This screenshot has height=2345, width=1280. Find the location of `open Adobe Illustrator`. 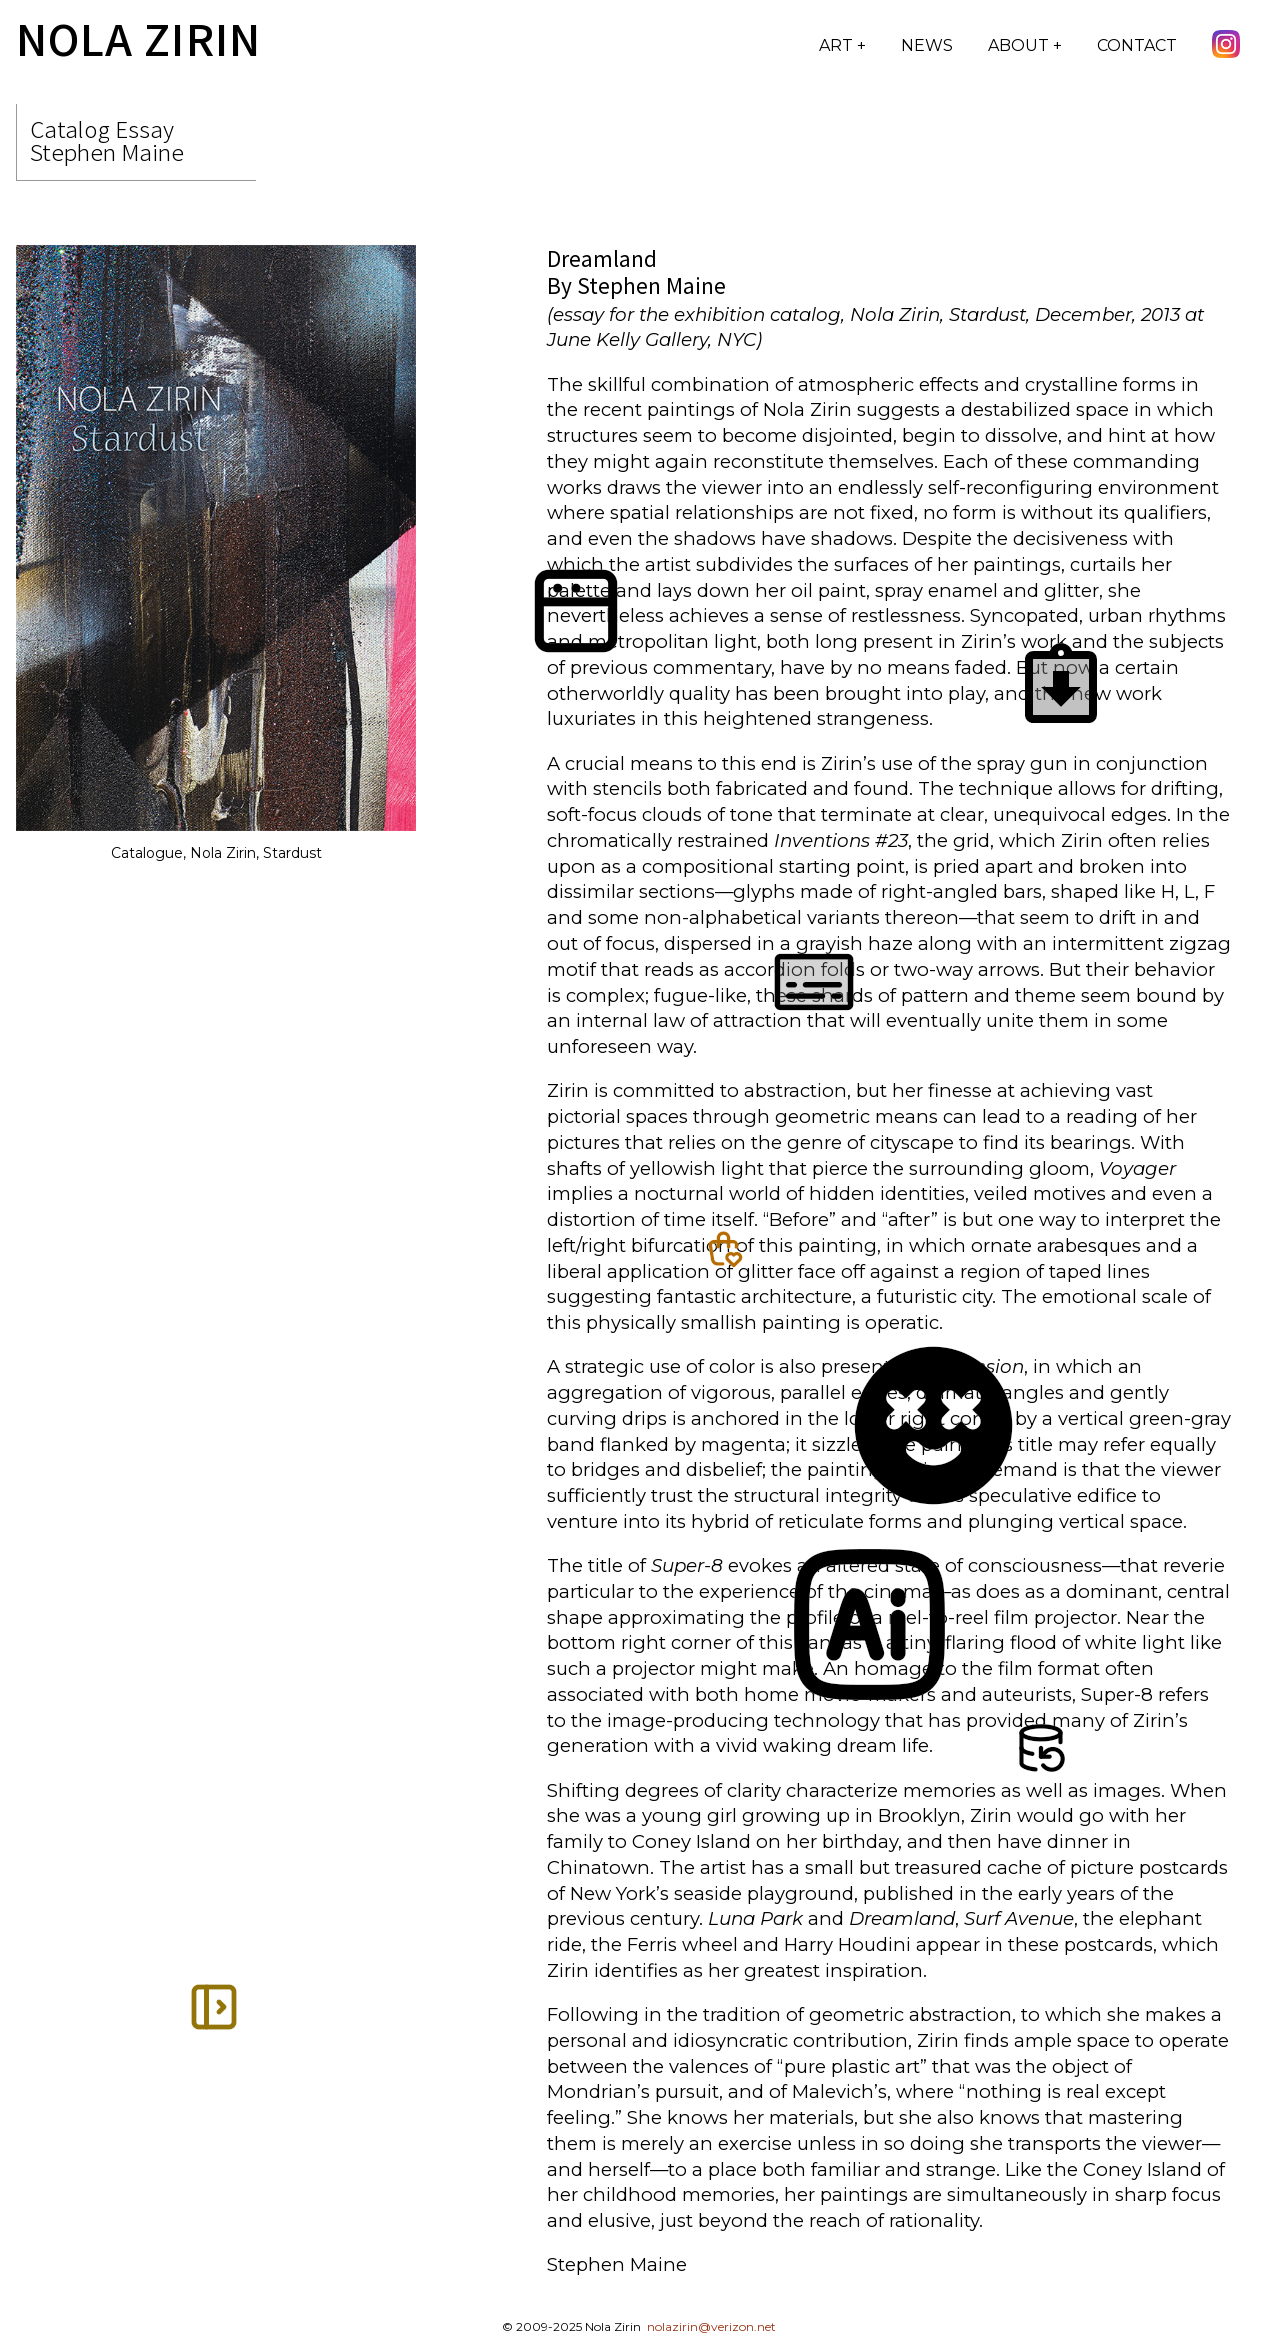

open Adobe Illustrator is located at coordinates (869, 1624).